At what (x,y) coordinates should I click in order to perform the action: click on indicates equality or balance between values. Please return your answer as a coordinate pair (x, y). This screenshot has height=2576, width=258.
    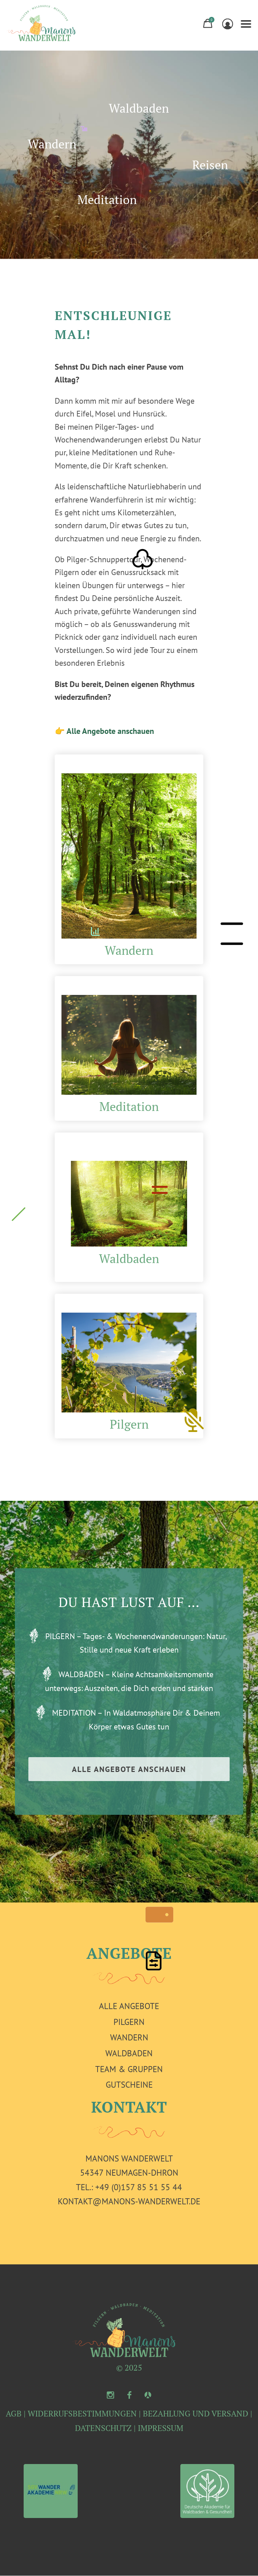
    Looking at the image, I should click on (160, 1190).